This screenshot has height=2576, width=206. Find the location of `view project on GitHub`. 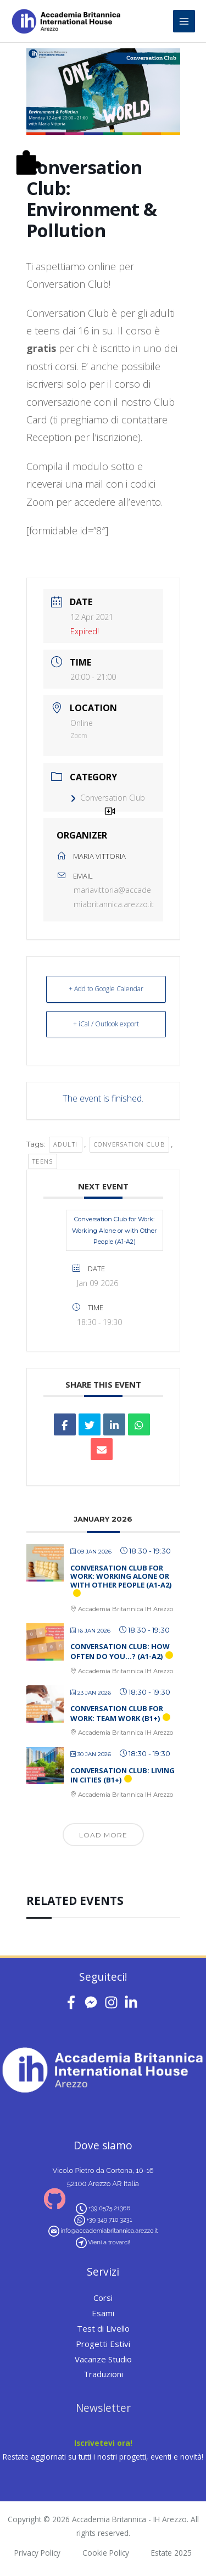

view project on GitHub is located at coordinates (54, 2199).